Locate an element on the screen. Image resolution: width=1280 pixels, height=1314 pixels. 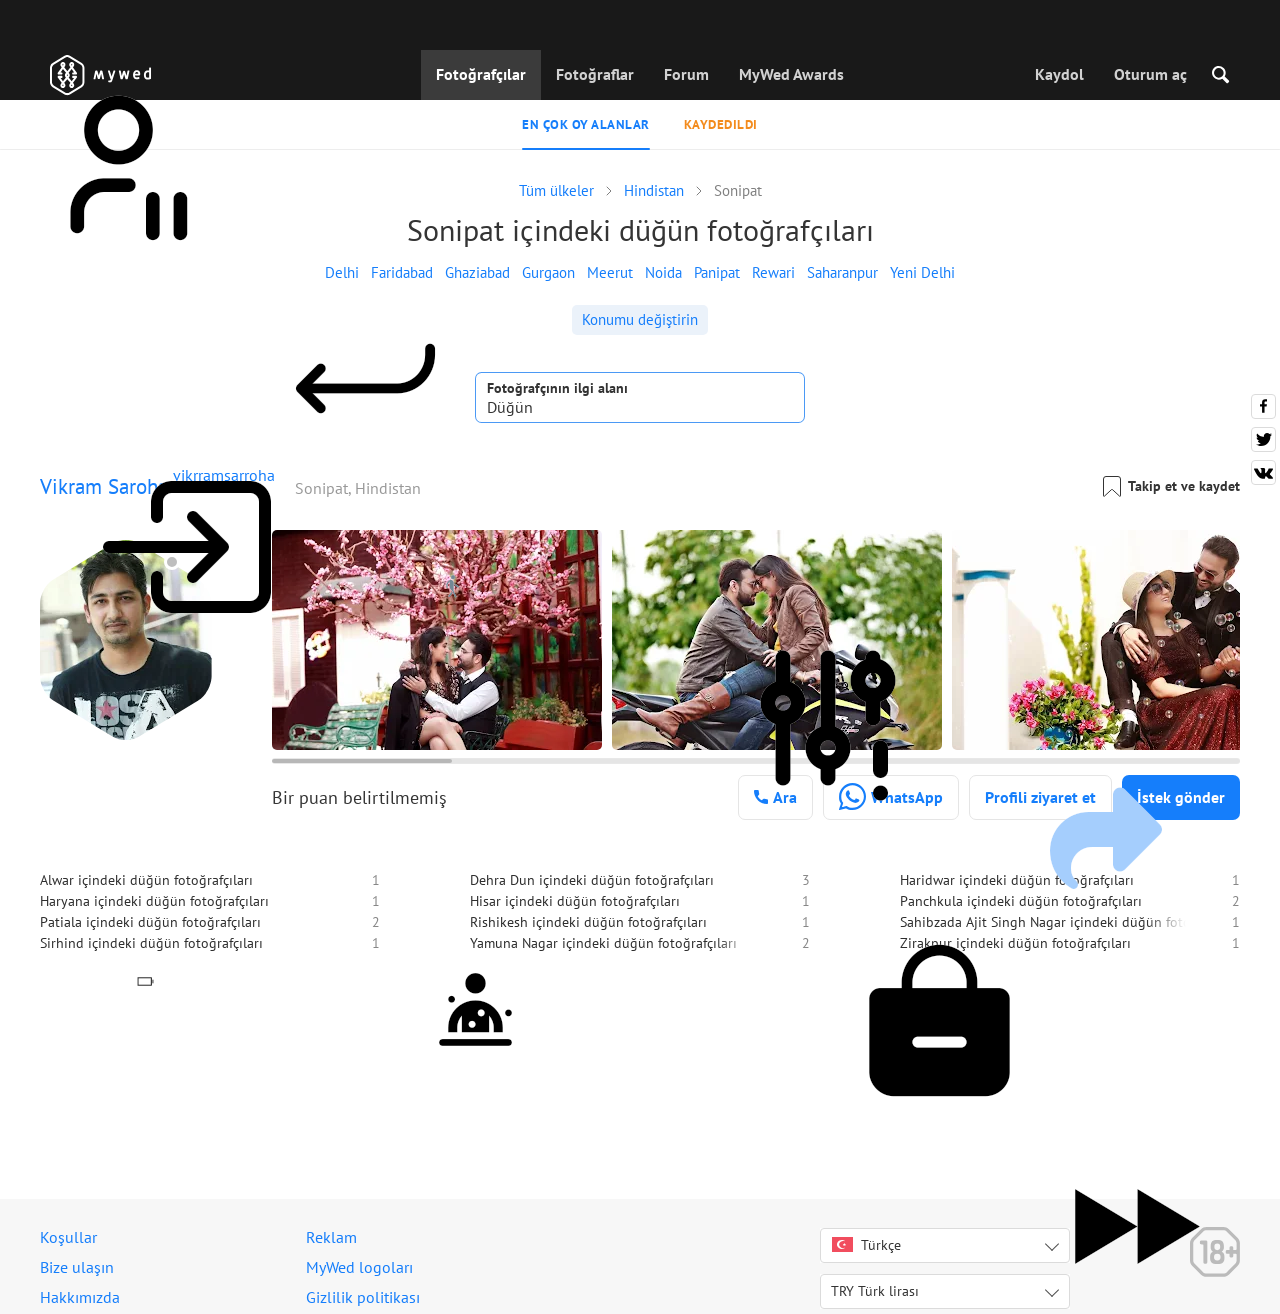
skip to next track is located at coordinates (1137, 1226).